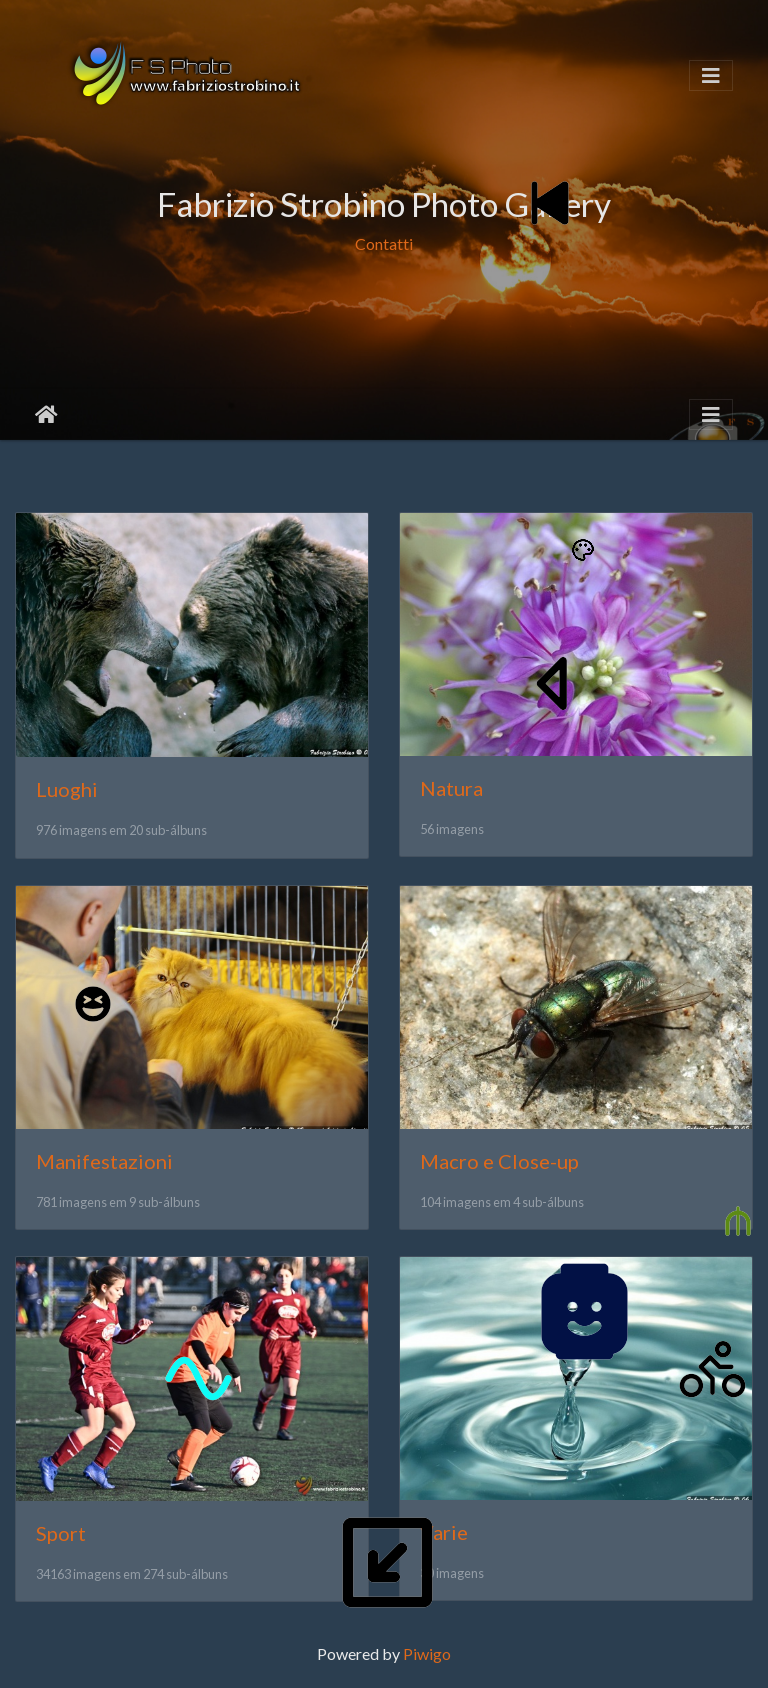 This screenshot has height=1688, width=768. I want to click on navigate to bottom-left corner, so click(387, 1562).